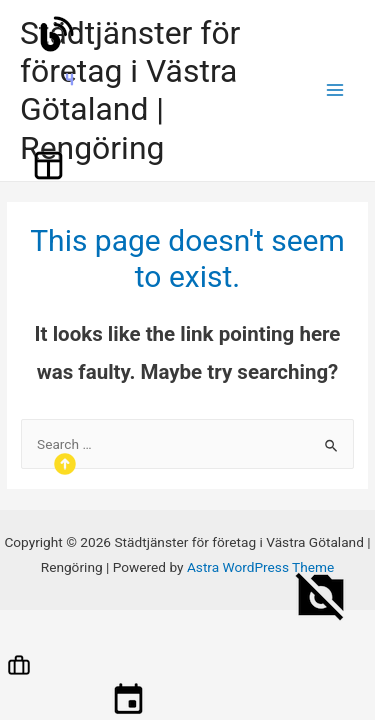  Describe the element at coordinates (65, 464) in the screenshot. I see `scroll to top of page` at that location.